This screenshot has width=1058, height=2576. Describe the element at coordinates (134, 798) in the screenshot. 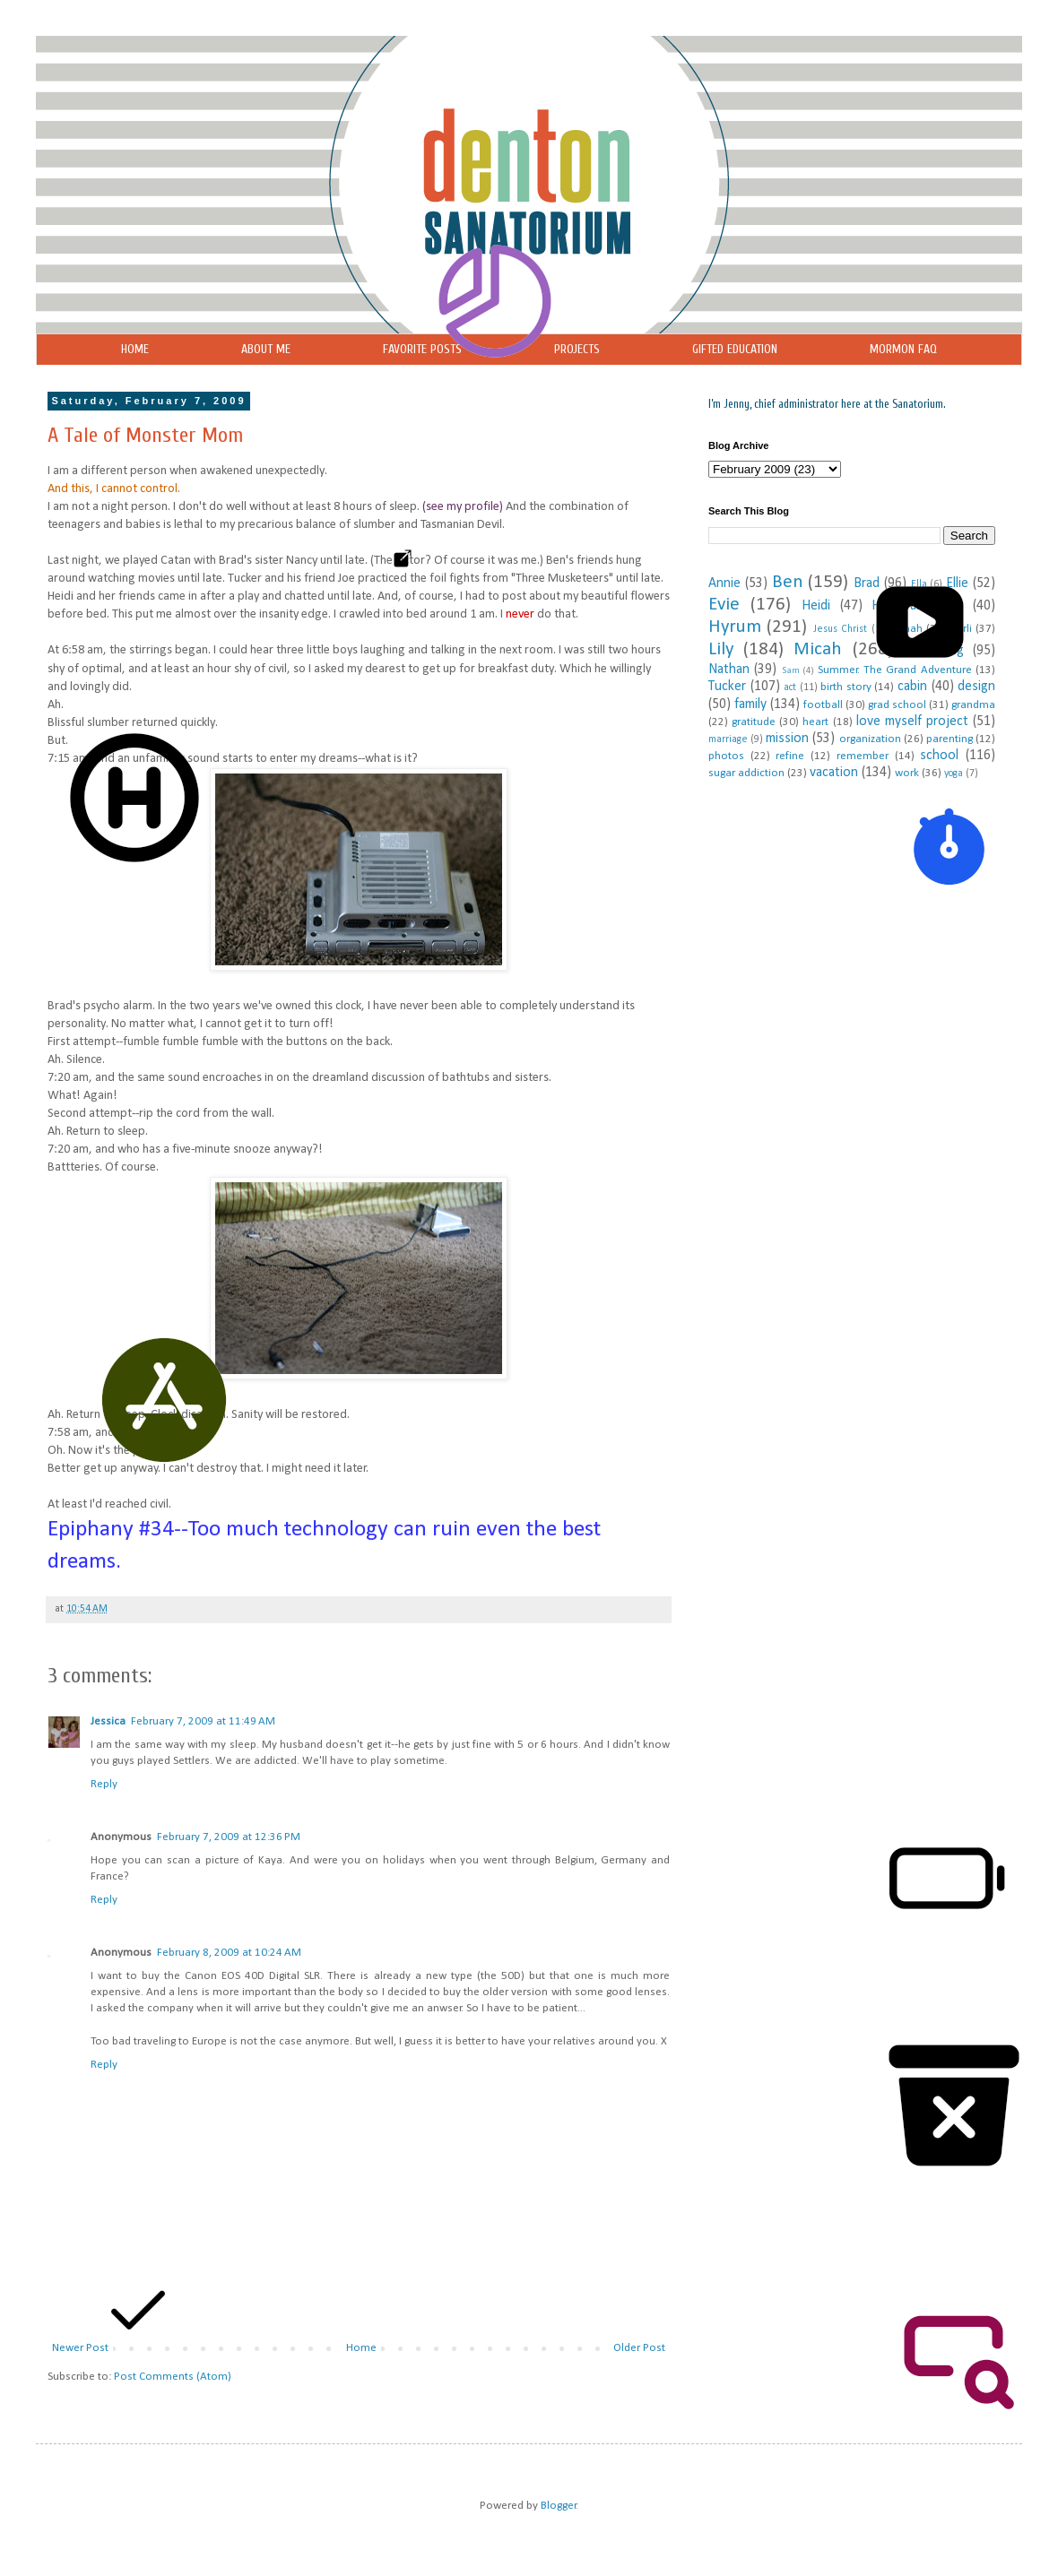

I see `navigate to section H or category H` at that location.